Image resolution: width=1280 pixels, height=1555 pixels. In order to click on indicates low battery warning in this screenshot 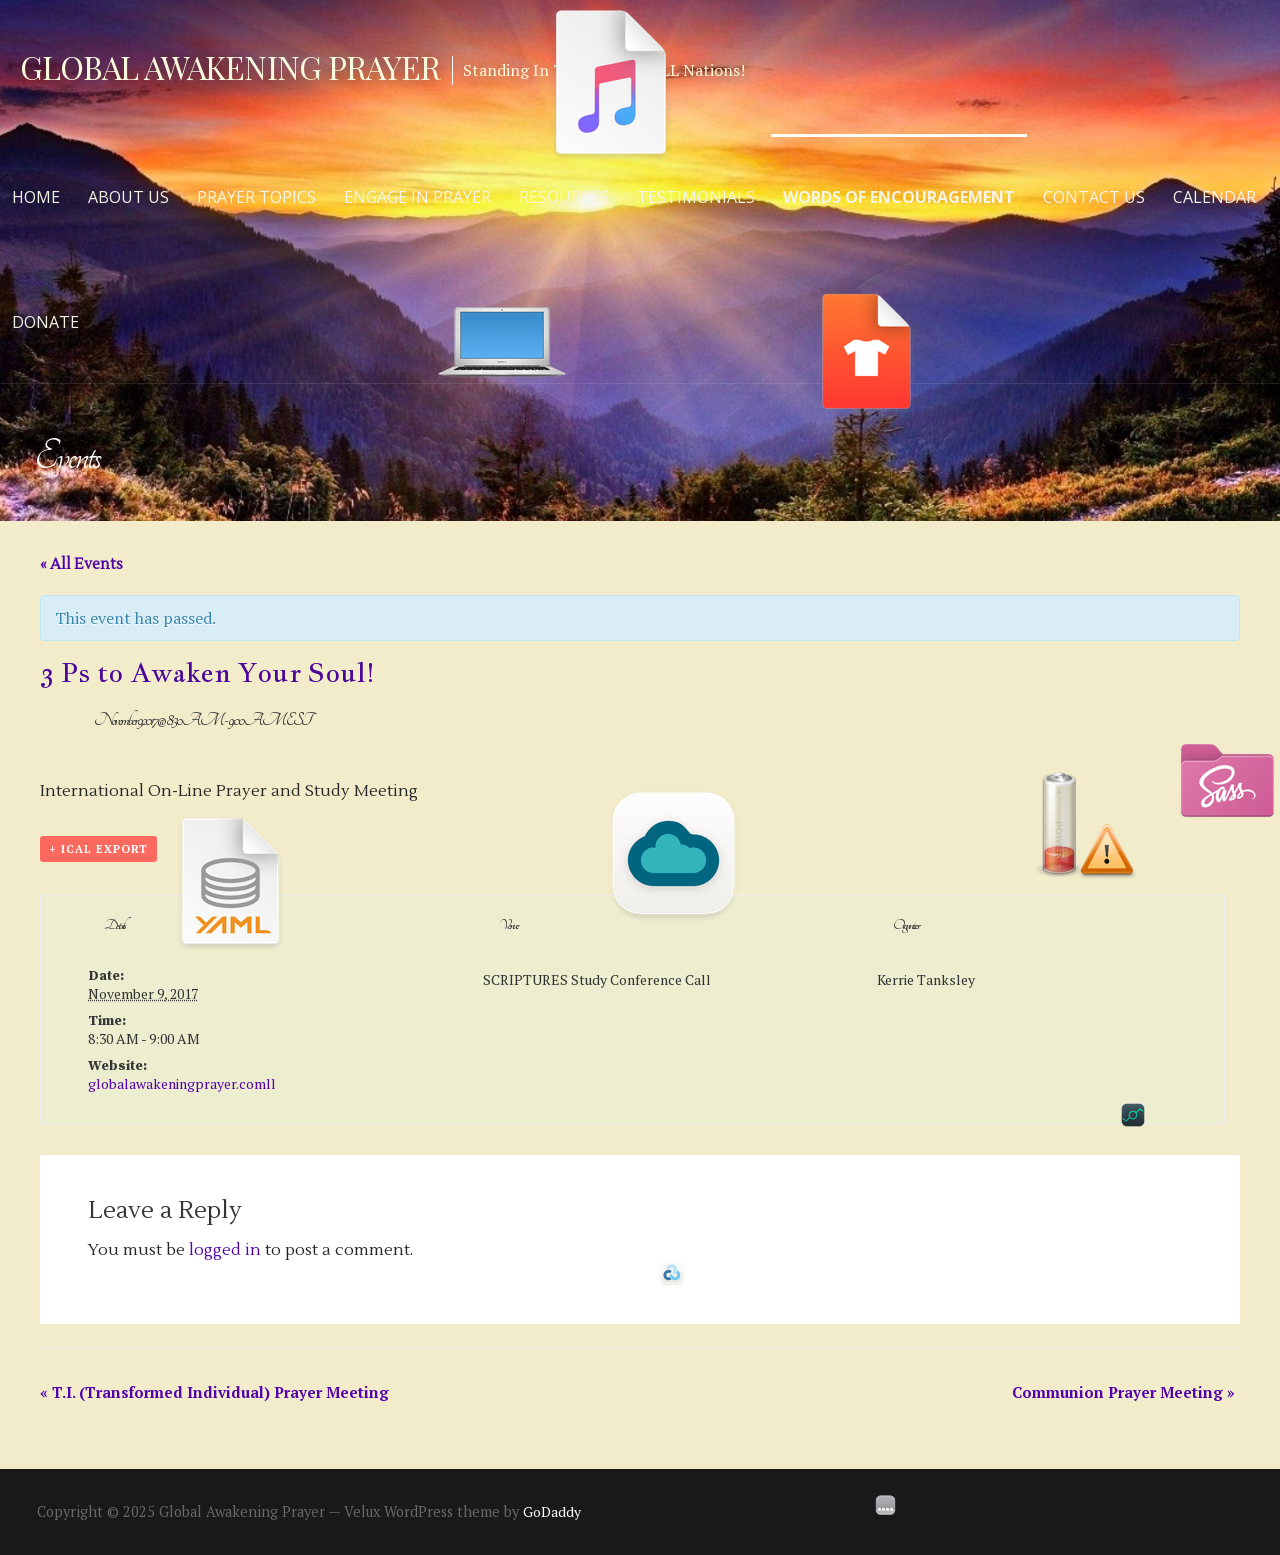, I will do `click(1083, 825)`.